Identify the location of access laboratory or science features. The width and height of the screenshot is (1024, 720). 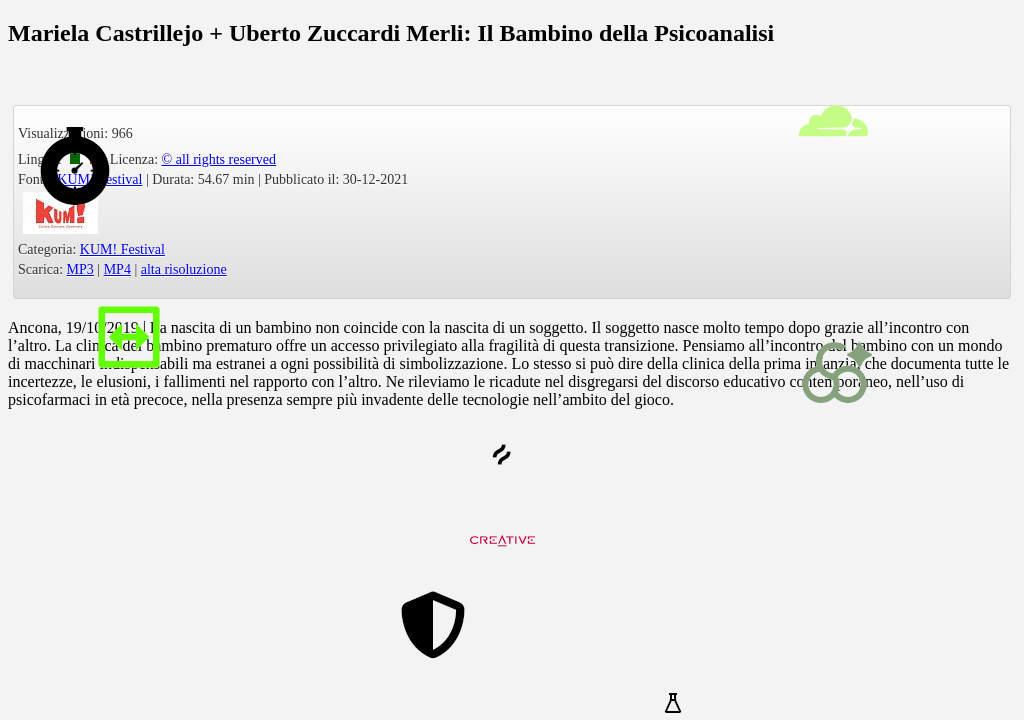
(673, 703).